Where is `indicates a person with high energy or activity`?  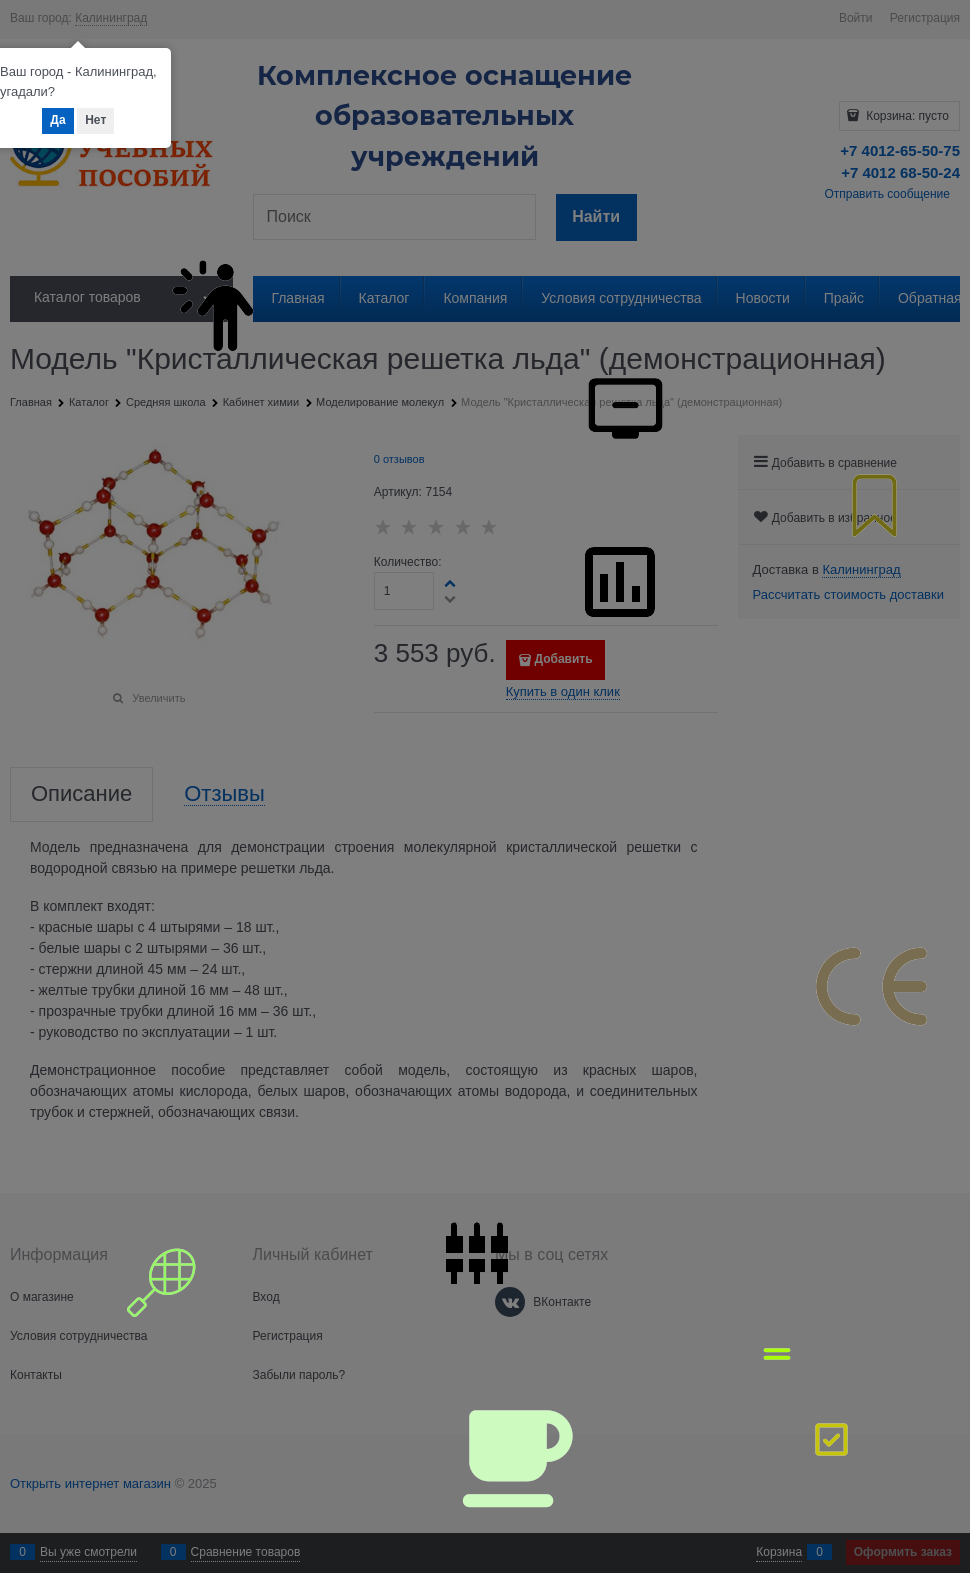
indicates a person with high energy or activity is located at coordinates (220, 307).